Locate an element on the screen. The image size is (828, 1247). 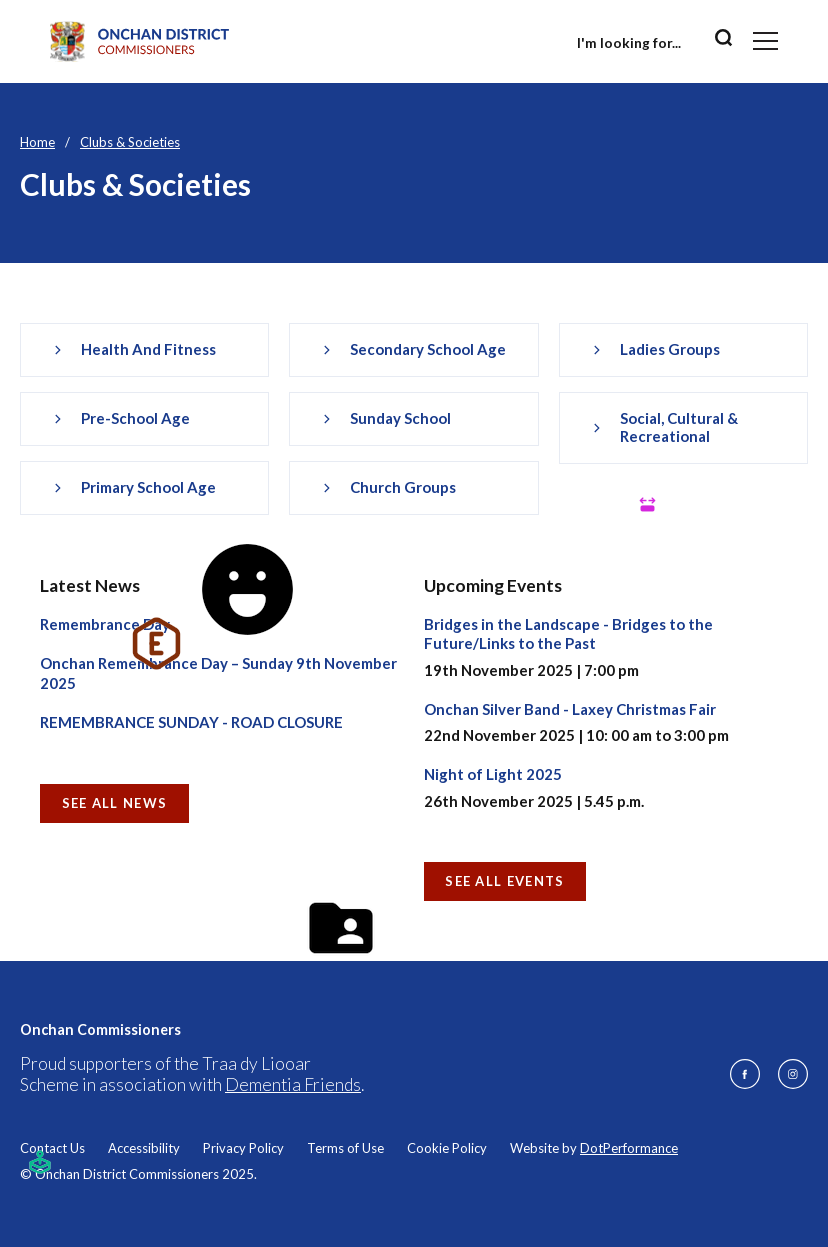
open a shared folder is located at coordinates (341, 928).